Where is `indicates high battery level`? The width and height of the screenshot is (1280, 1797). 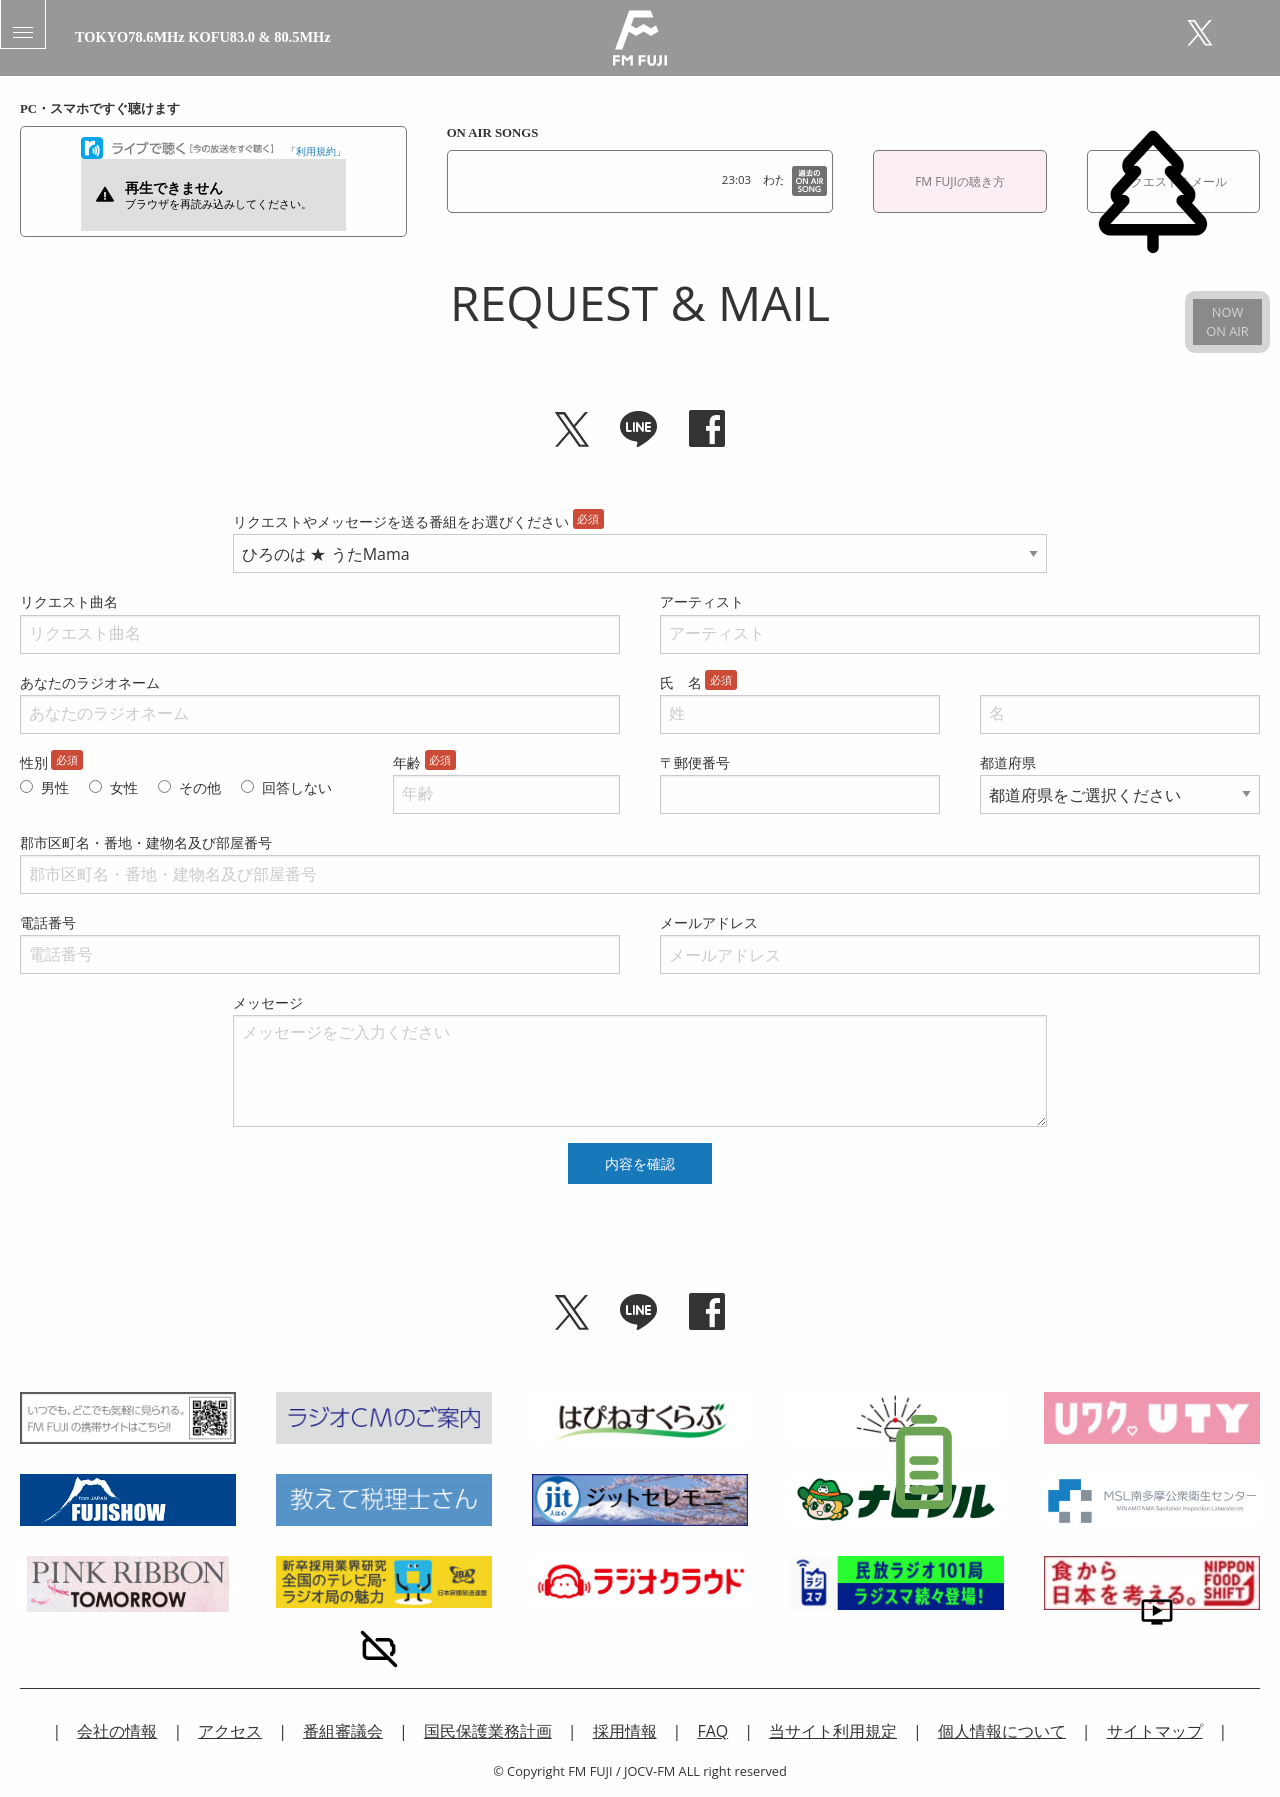
indicates high battery level is located at coordinates (924, 1462).